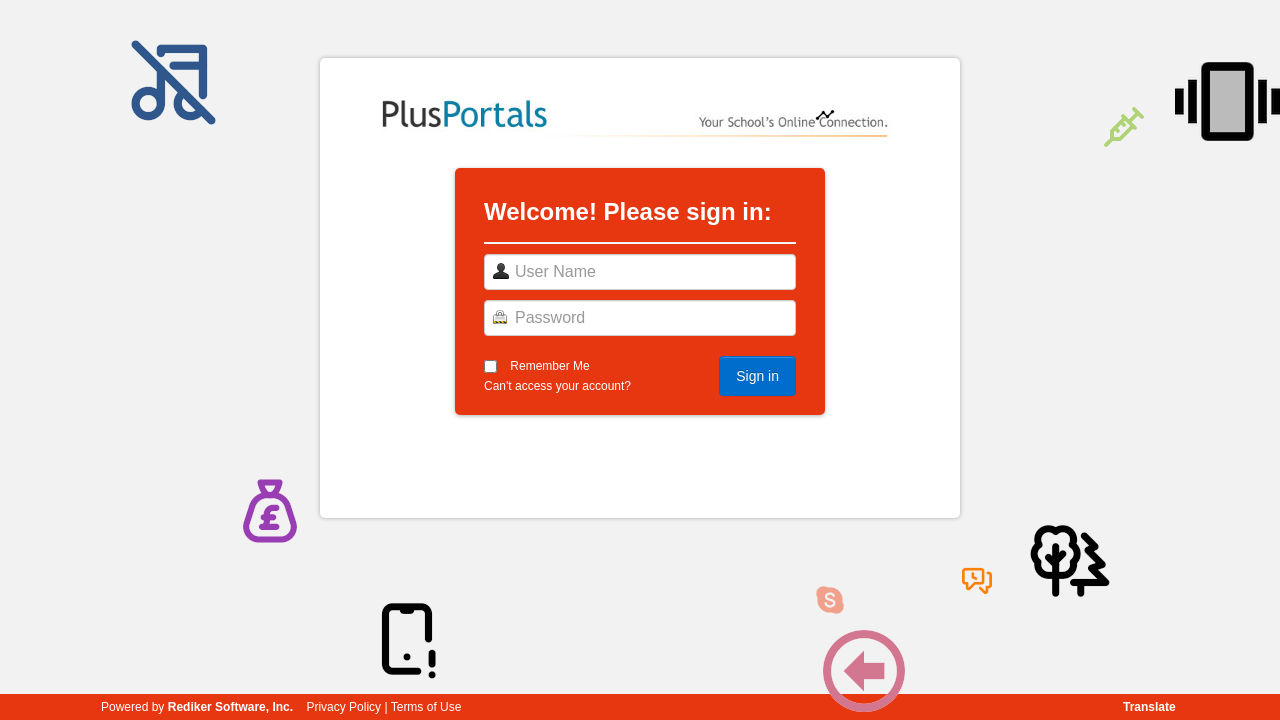 Image resolution: width=1280 pixels, height=720 pixels. I want to click on access vaccination records, so click(1124, 127).